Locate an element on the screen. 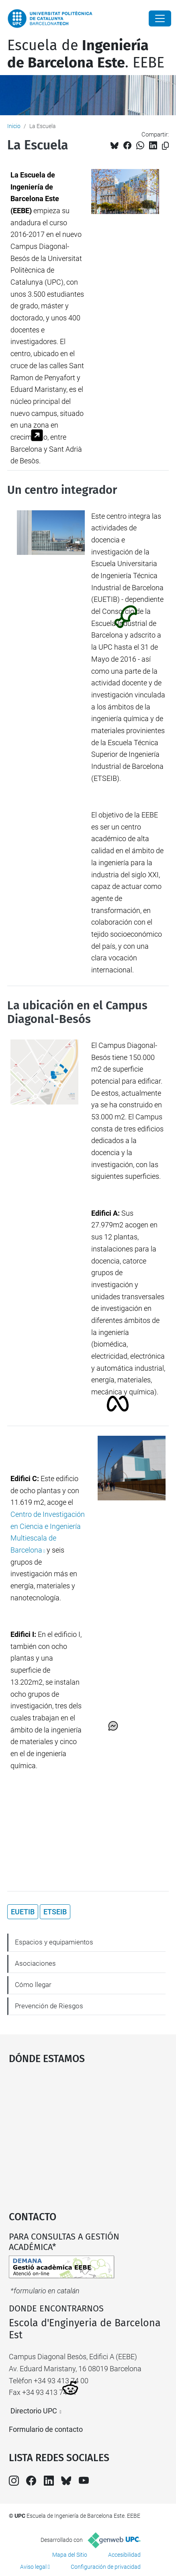  open facebook messenger is located at coordinates (113, 1726).